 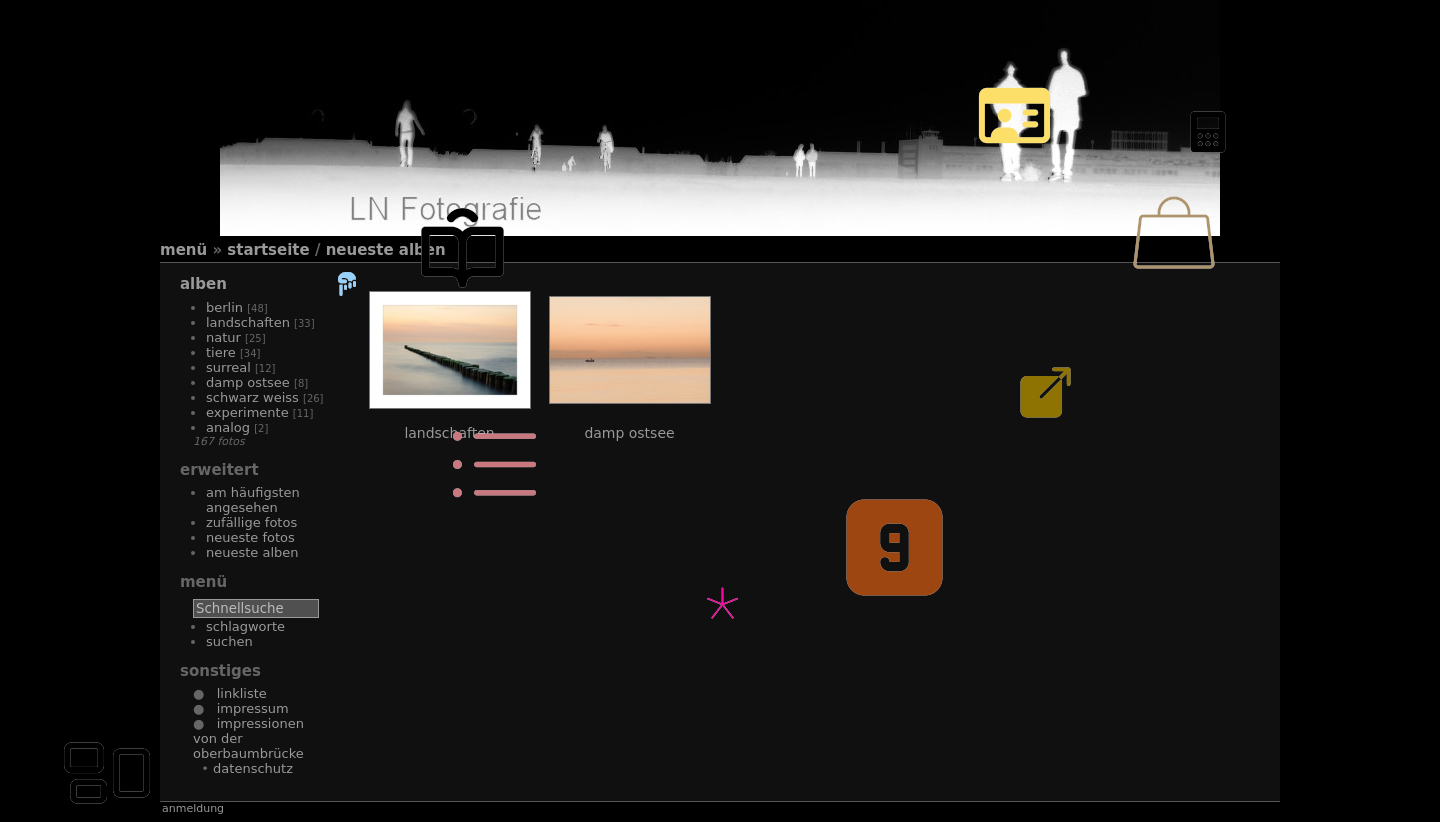 I want to click on open link in a new window, so click(x=1045, y=392).